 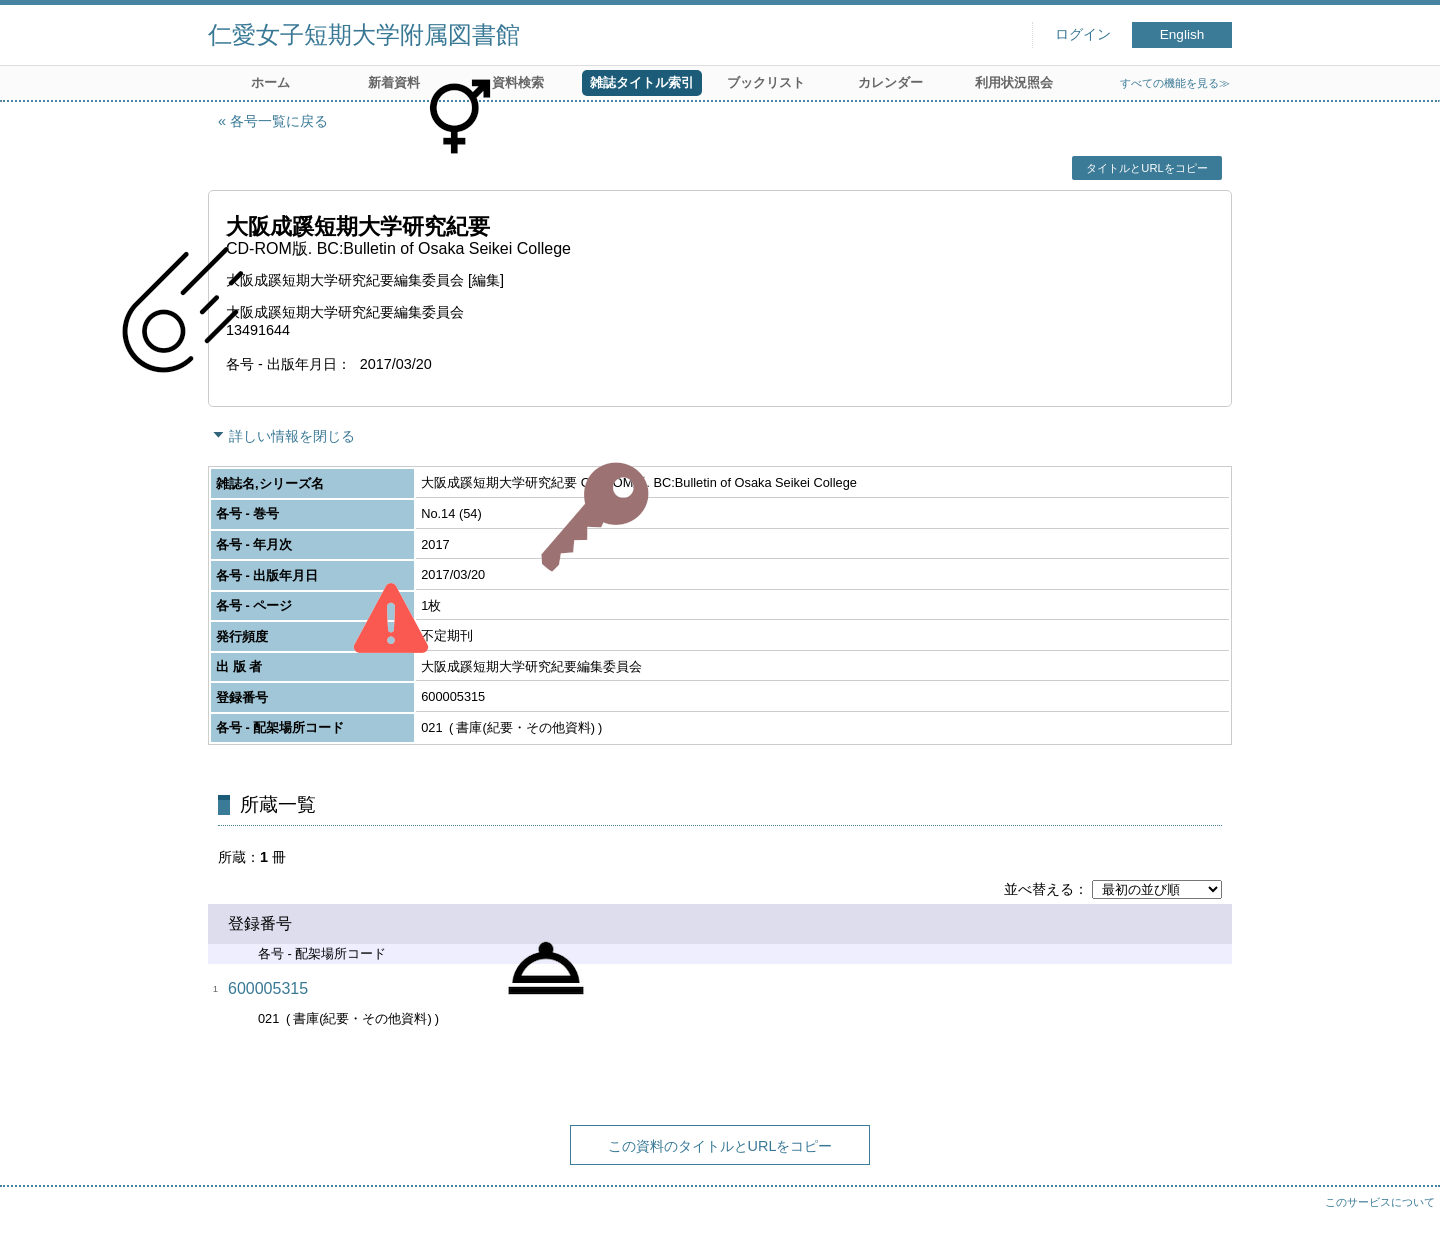 What do you see at coordinates (460, 116) in the screenshot?
I see `select gender or sex options` at bounding box center [460, 116].